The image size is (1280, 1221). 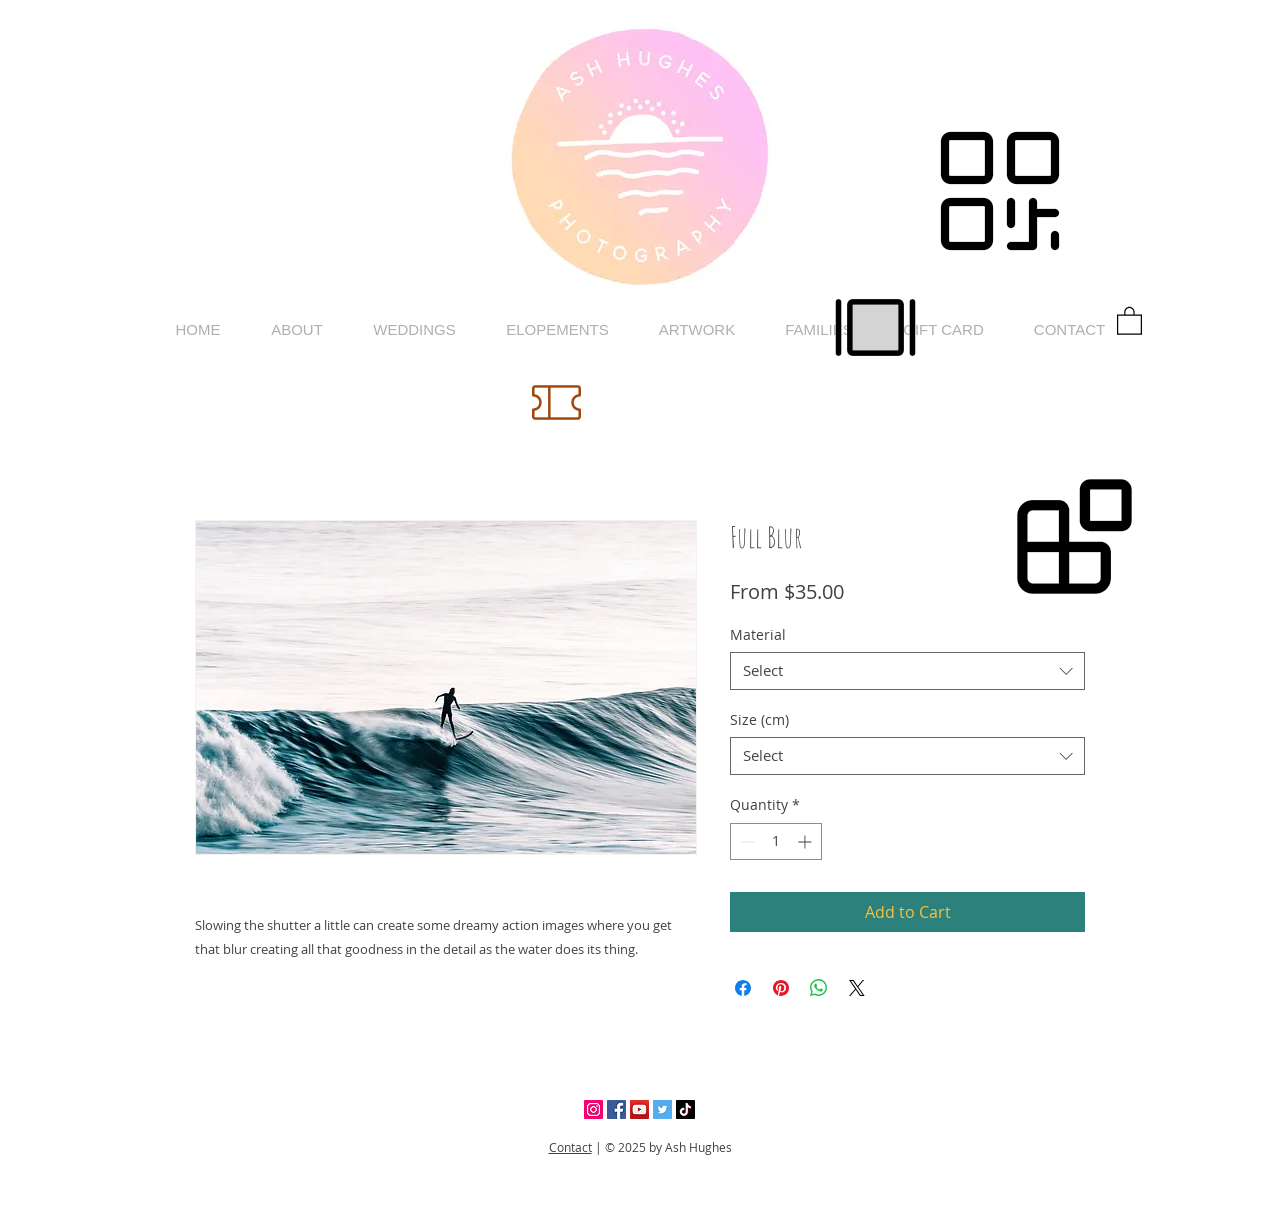 What do you see at coordinates (1074, 536) in the screenshot?
I see `access modular components or blocks` at bounding box center [1074, 536].